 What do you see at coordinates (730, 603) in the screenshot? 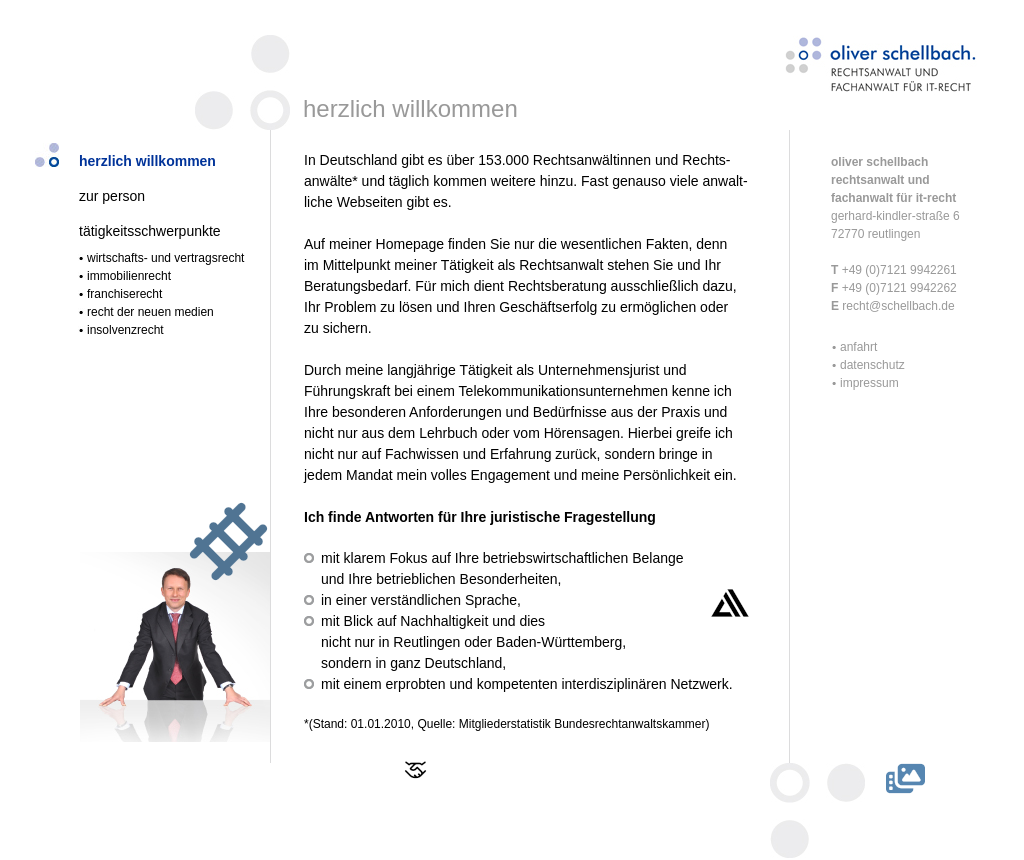
I see `AWS Amplify logo` at bounding box center [730, 603].